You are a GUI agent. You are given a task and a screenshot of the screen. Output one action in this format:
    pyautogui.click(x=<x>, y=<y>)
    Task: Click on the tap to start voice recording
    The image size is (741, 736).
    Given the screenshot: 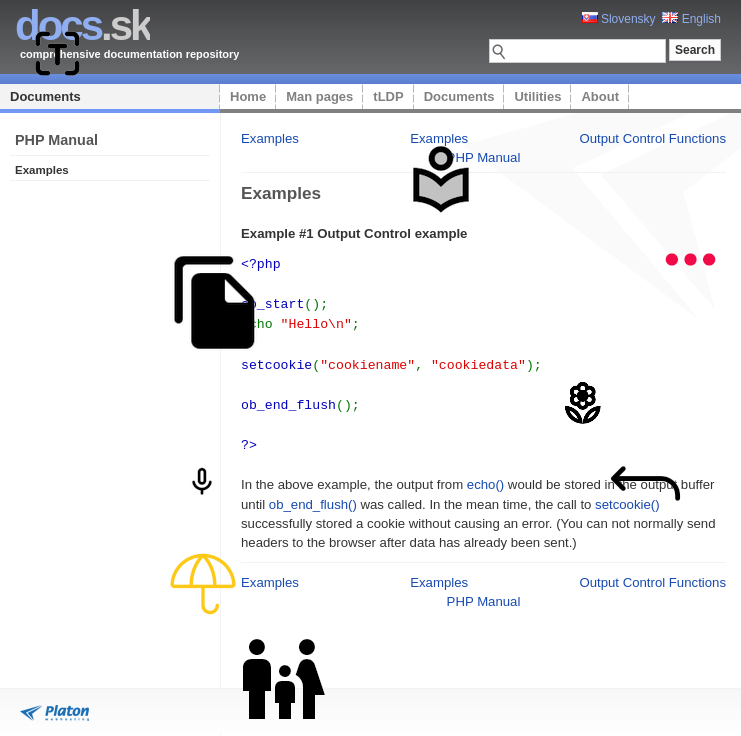 What is the action you would take?
    pyautogui.click(x=202, y=482)
    